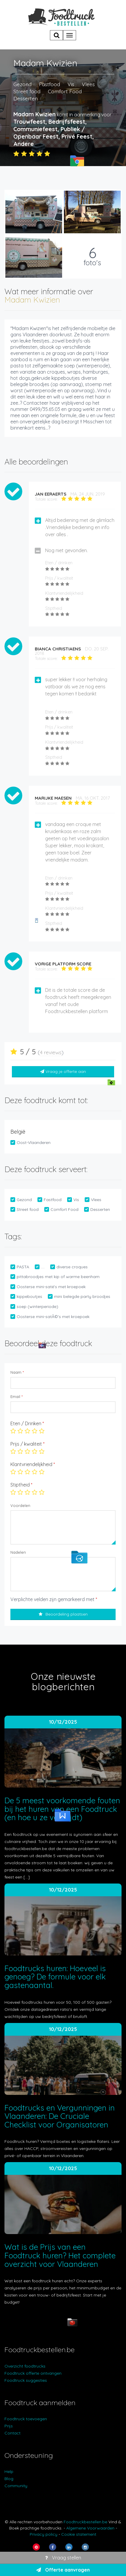  I want to click on open redis database project folder, so click(72, 2322).